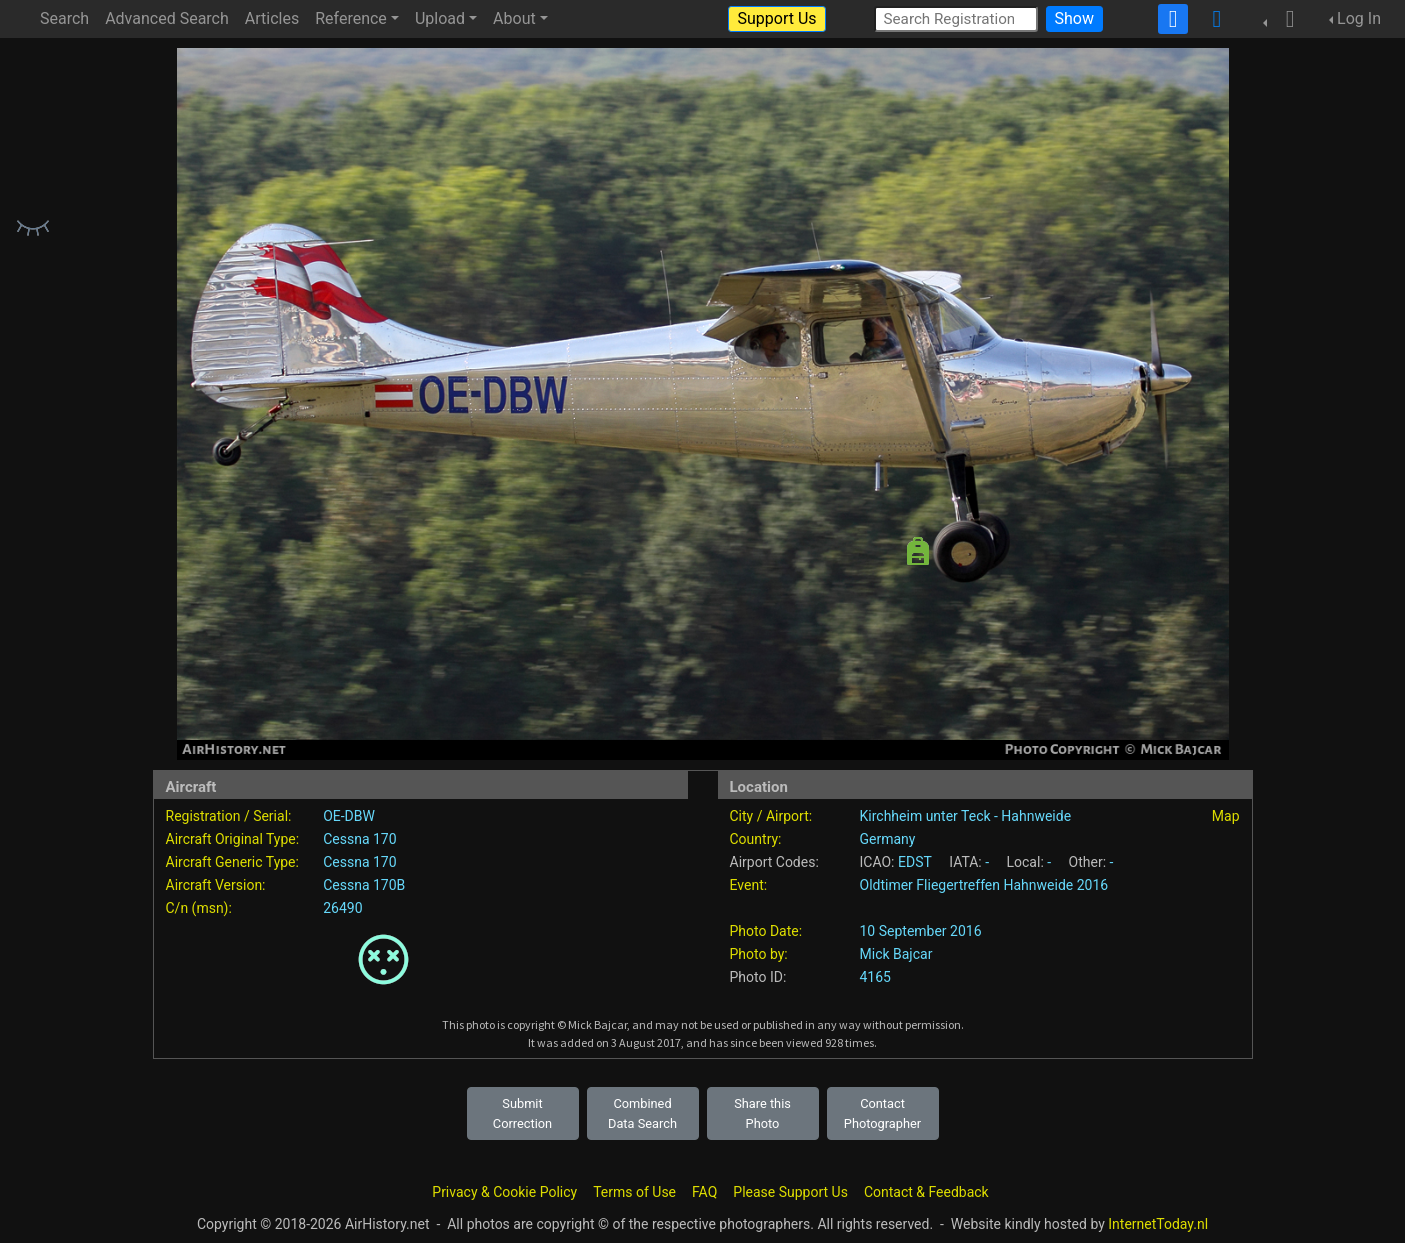  What do you see at coordinates (33, 225) in the screenshot?
I see `hide password or sensitive content` at bounding box center [33, 225].